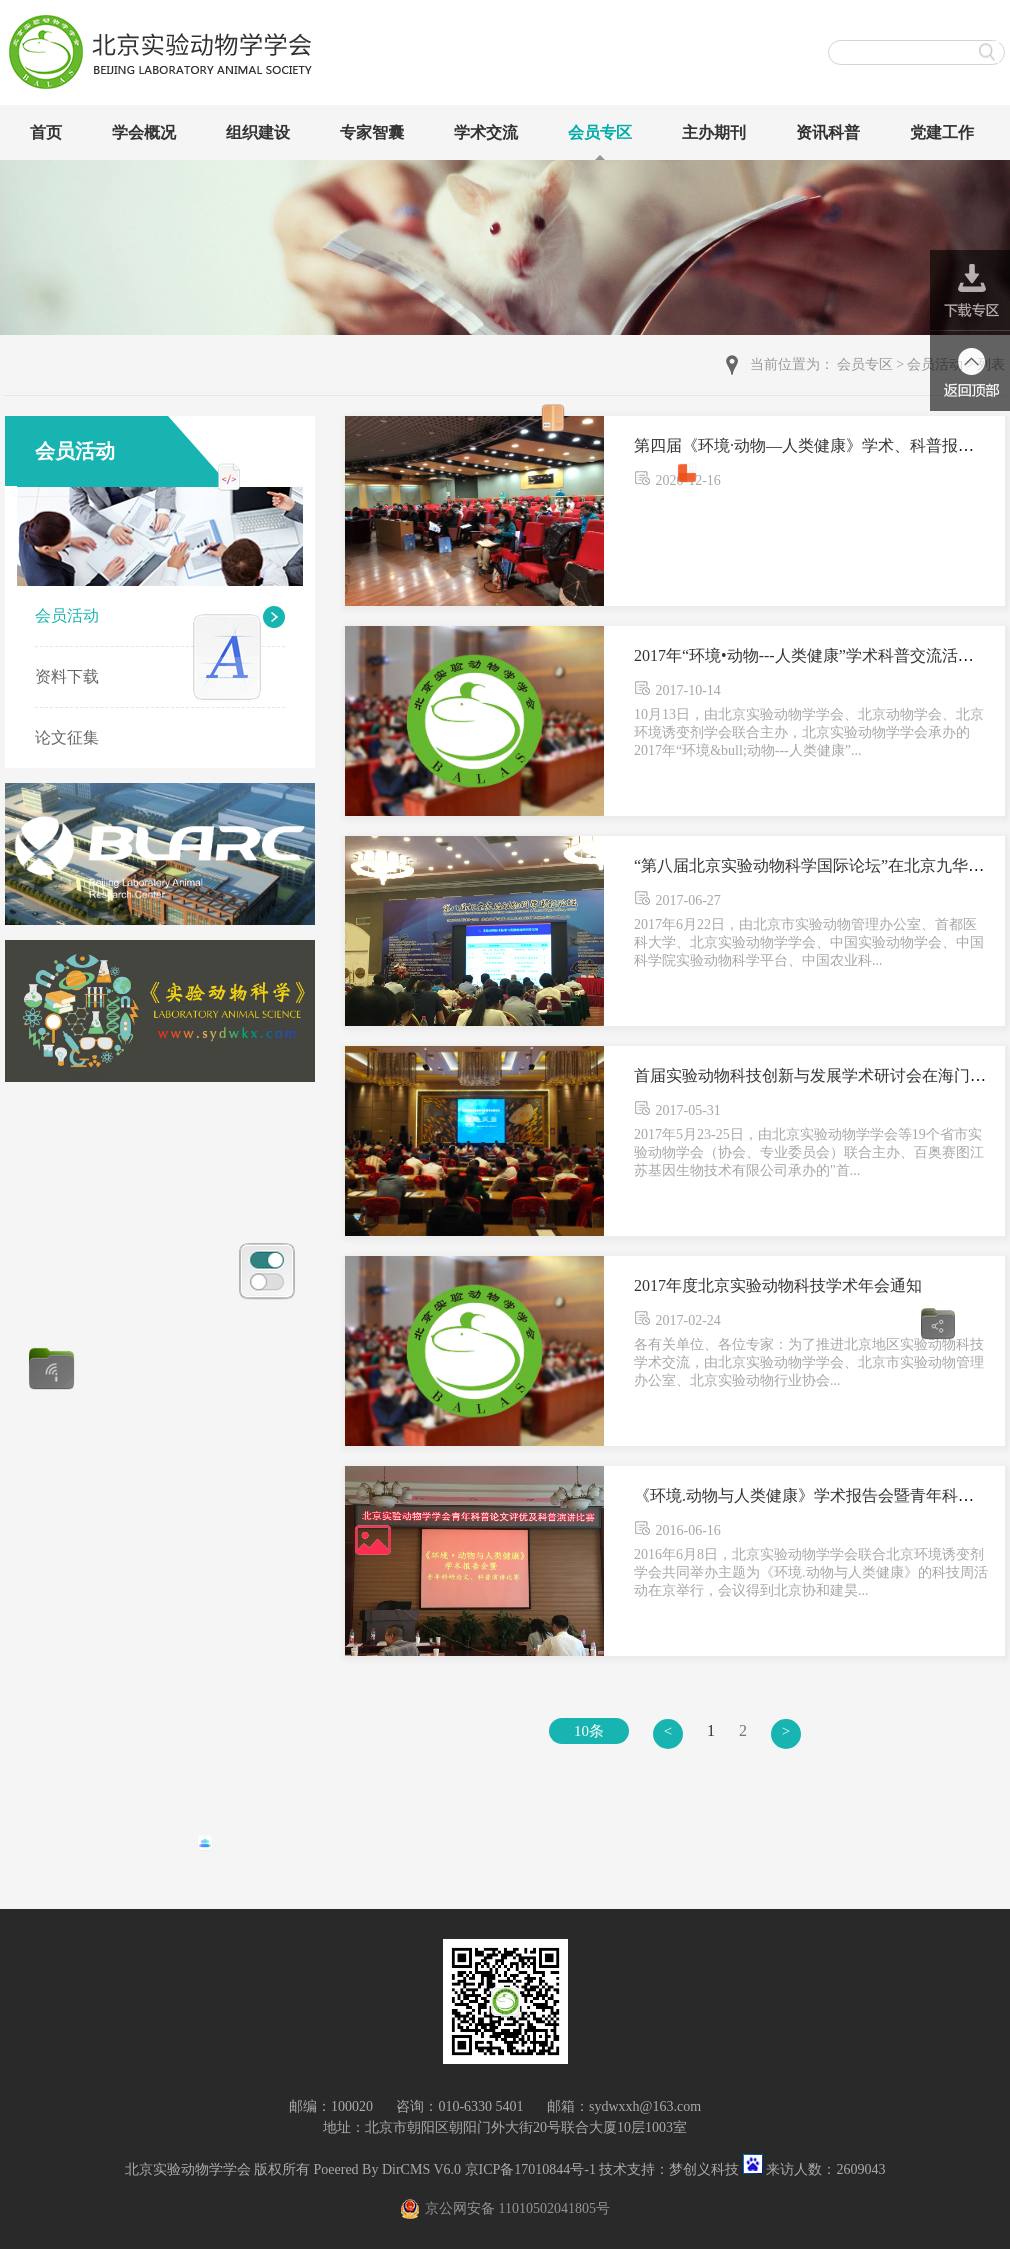 The image size is (1010, 2249). Describe the element at coordinates (227, 657) in the screenshot. I see `an OpenType font file` at that location.